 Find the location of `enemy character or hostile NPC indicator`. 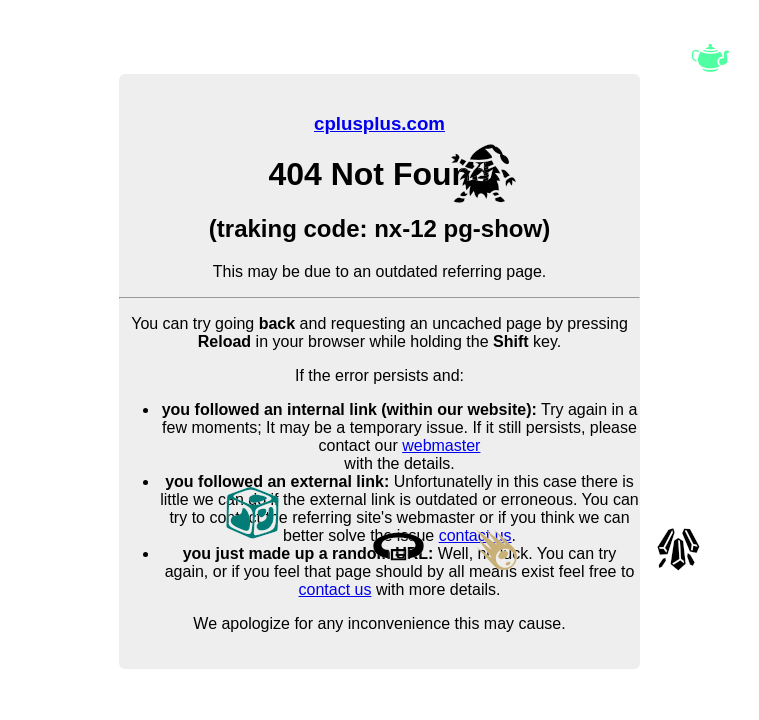

enemy character or hostile NPC indicator is located at coordinates (483, 173).